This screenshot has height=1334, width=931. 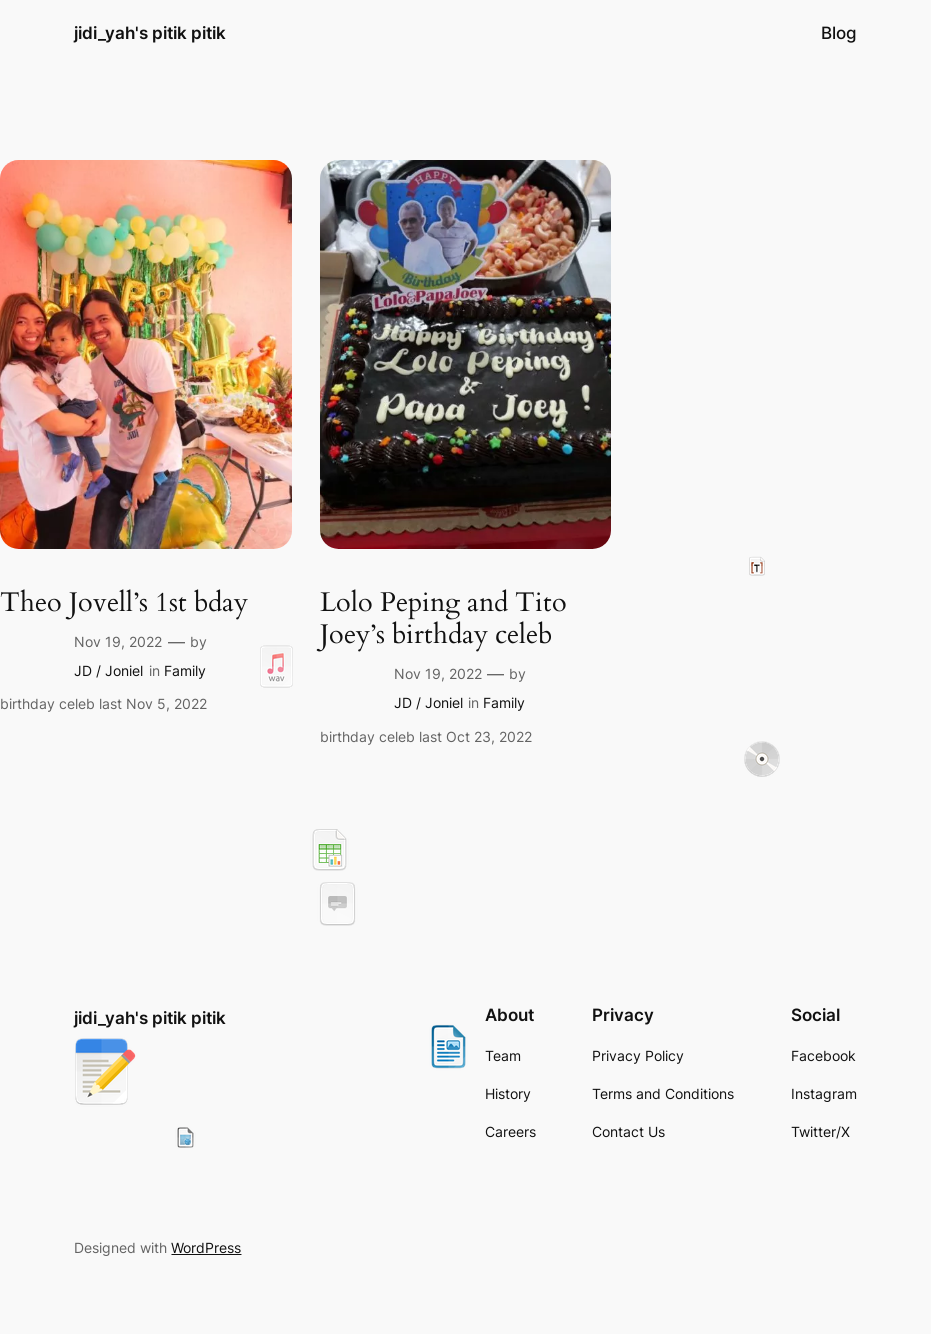 I want to click on subrip subtitle file (.srt), so click(x=337, y=903).